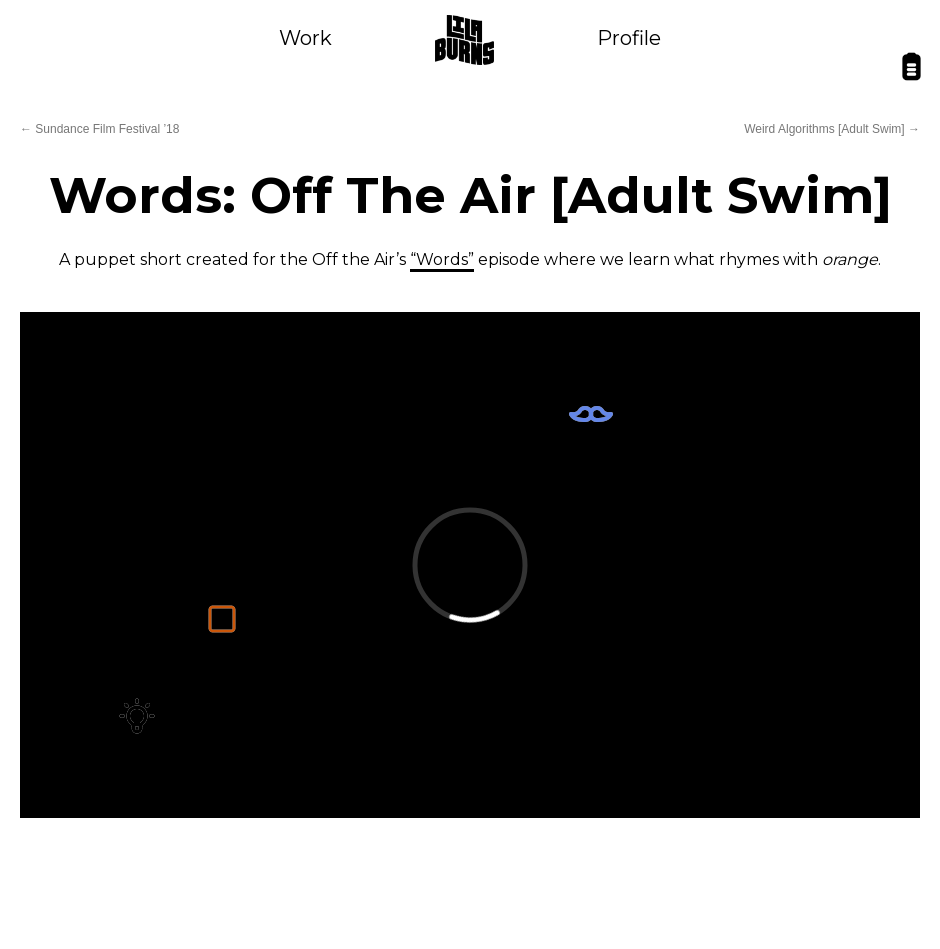 This screenshot has width=940, height=949. I want to click on define a selection area, so click(222, 619).